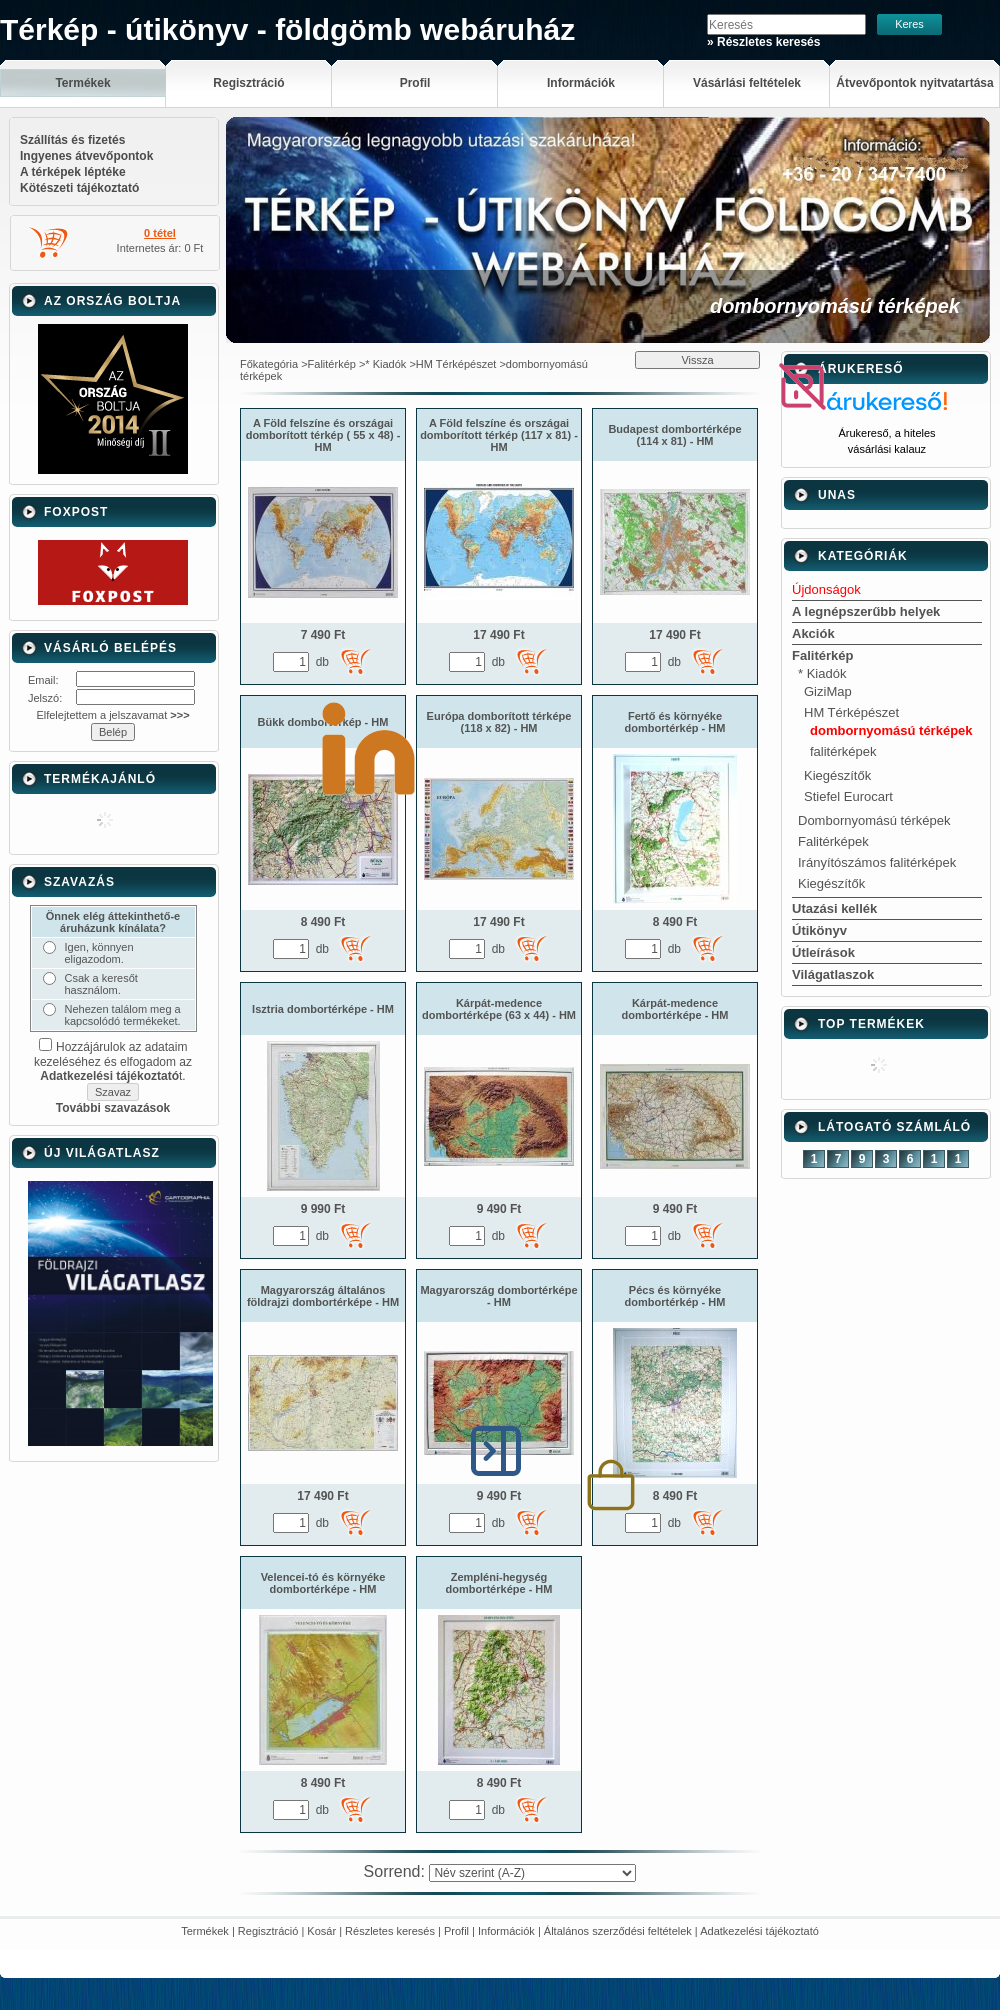 The image size is (1000, 2010). I want to click on view your shopping bag, so click(611, 1485).